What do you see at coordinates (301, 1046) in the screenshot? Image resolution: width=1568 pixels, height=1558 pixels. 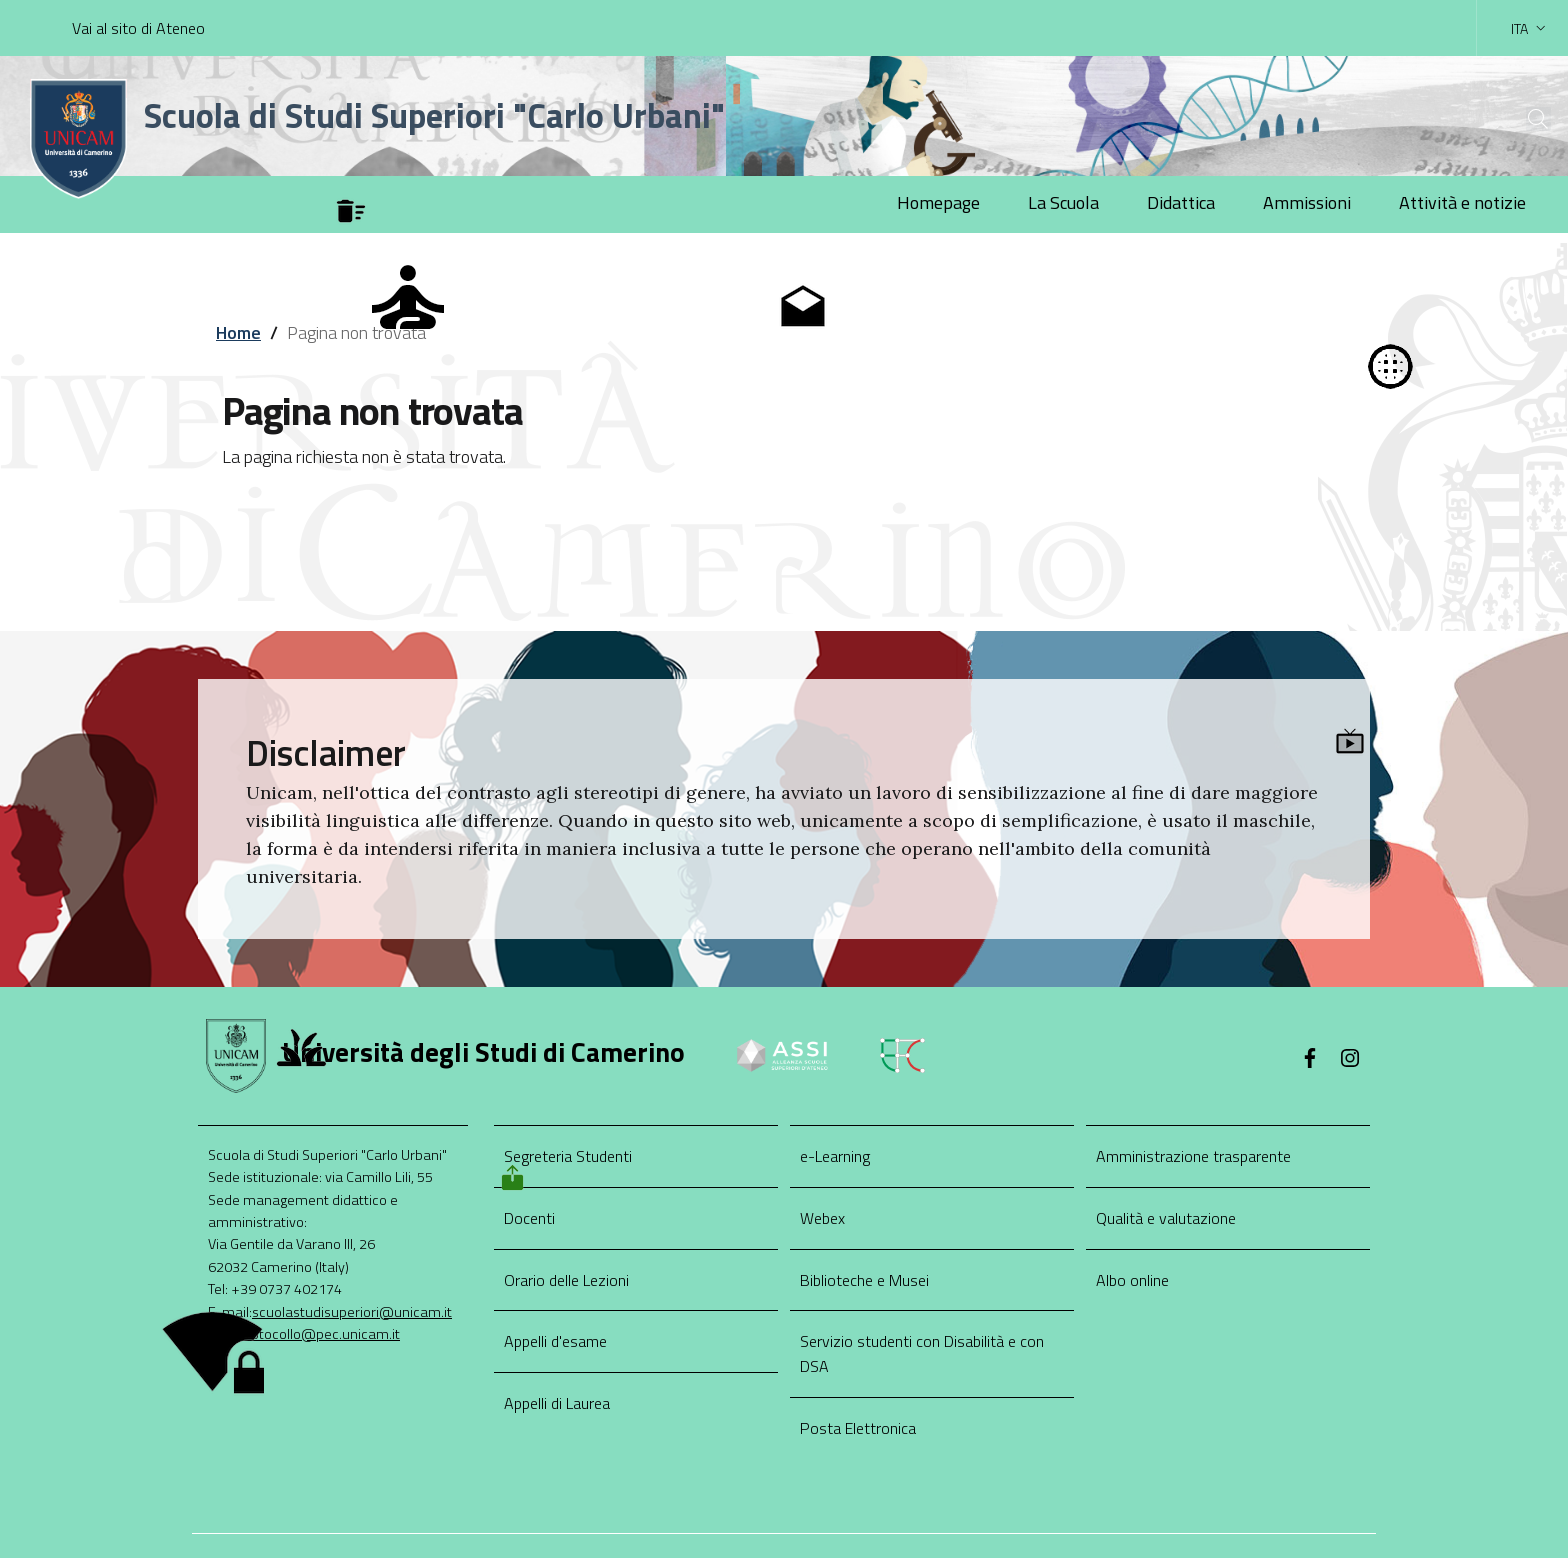 I see `view outdoor or nature-related content` at bounding box center [301, 1046].